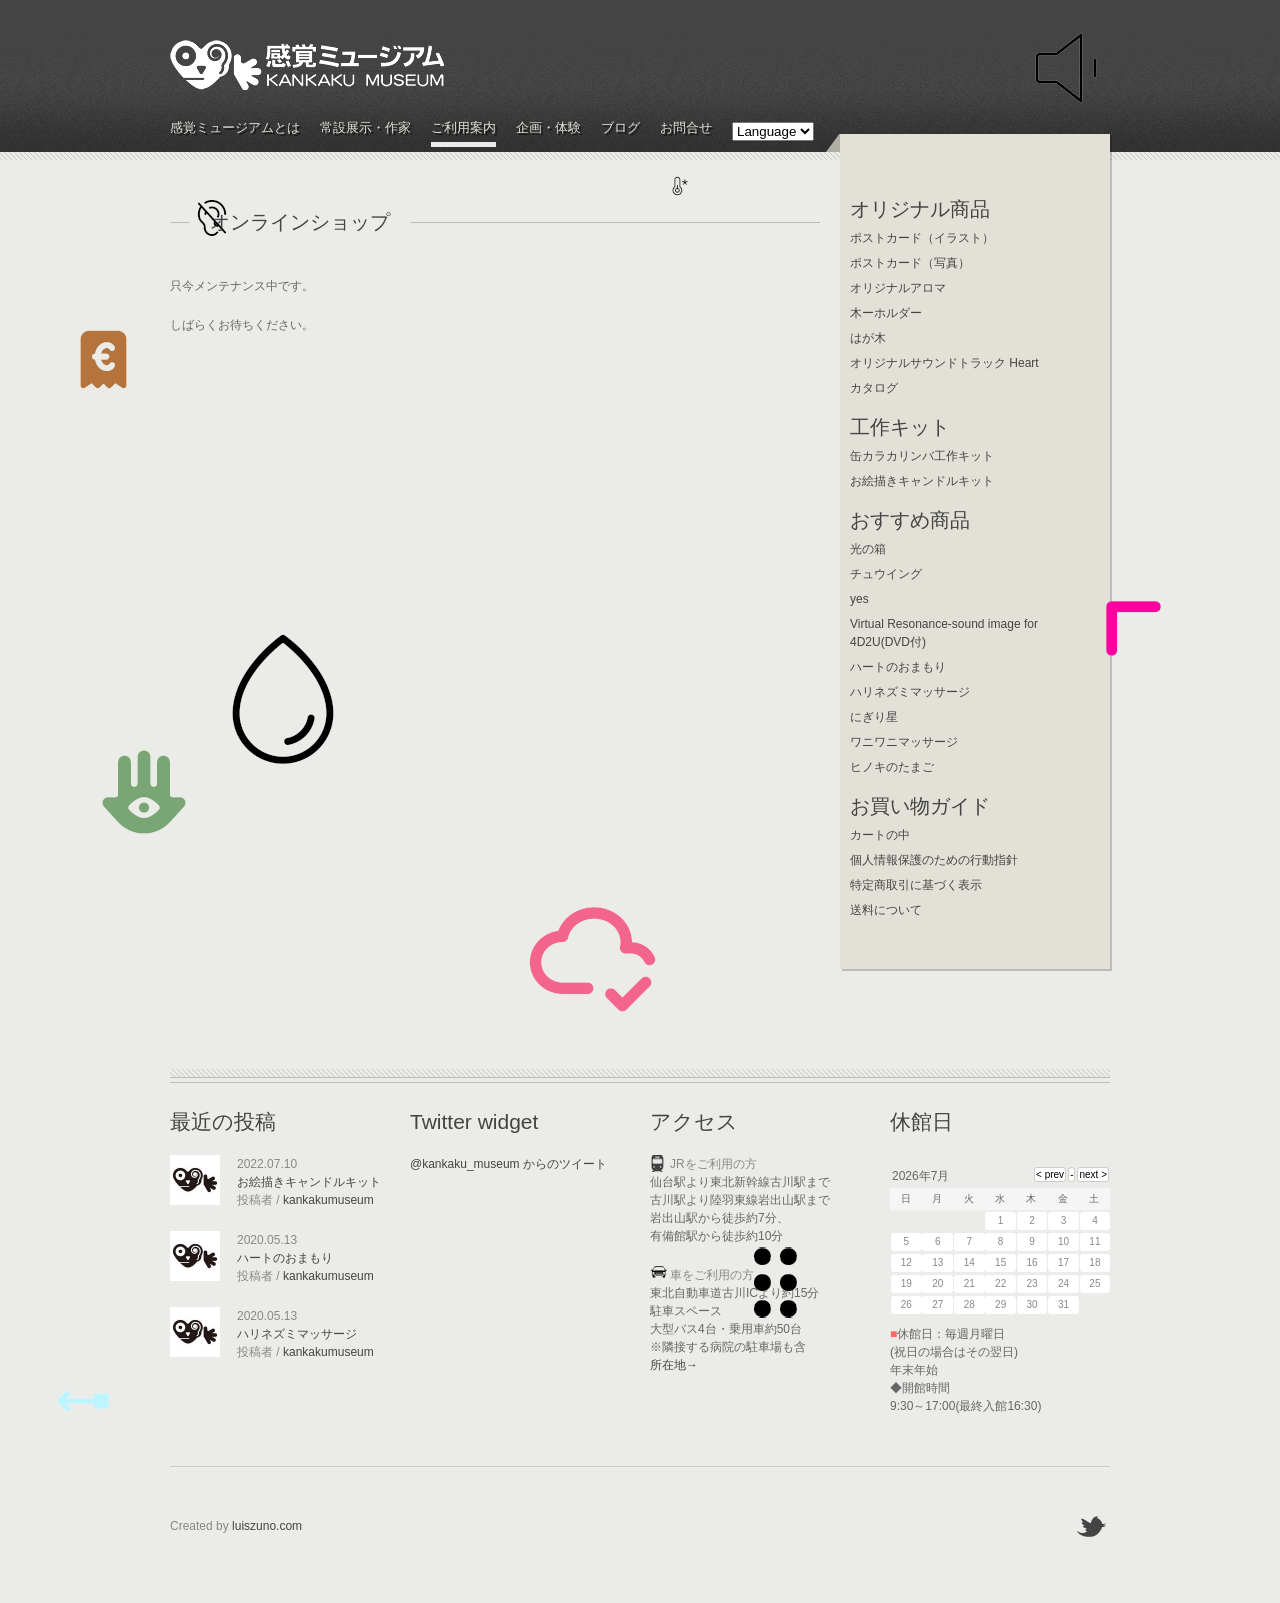 The height and width of the screenshot is (1603, 1280). What do you see at coordinates (593, 953) in the screenshot?
I see `file successfully uploaded to cloud storage` at bounding box center [593, 953].